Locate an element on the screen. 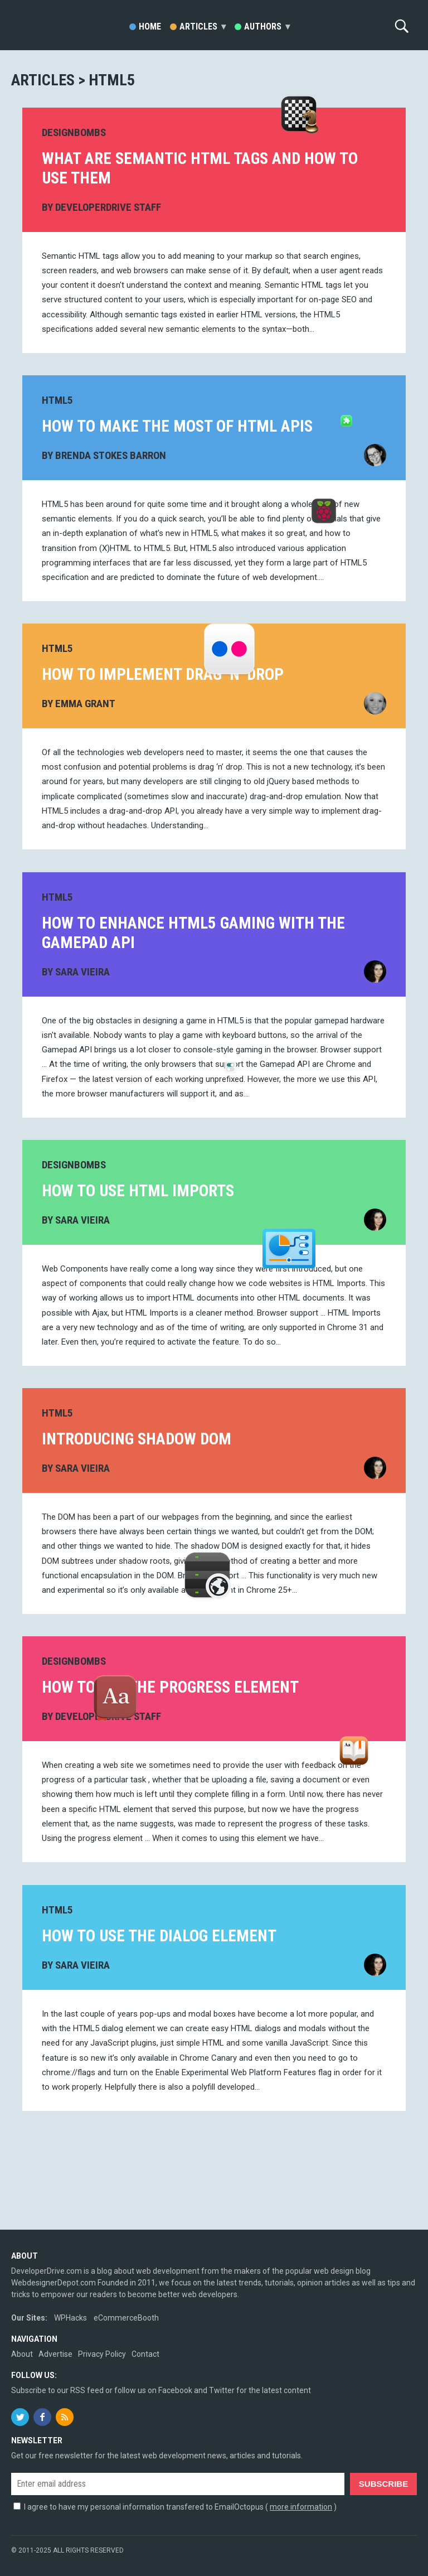 The width and height of the screenshot is (428, 2576). open the dictionary app is located at coordinates (115, 1697).